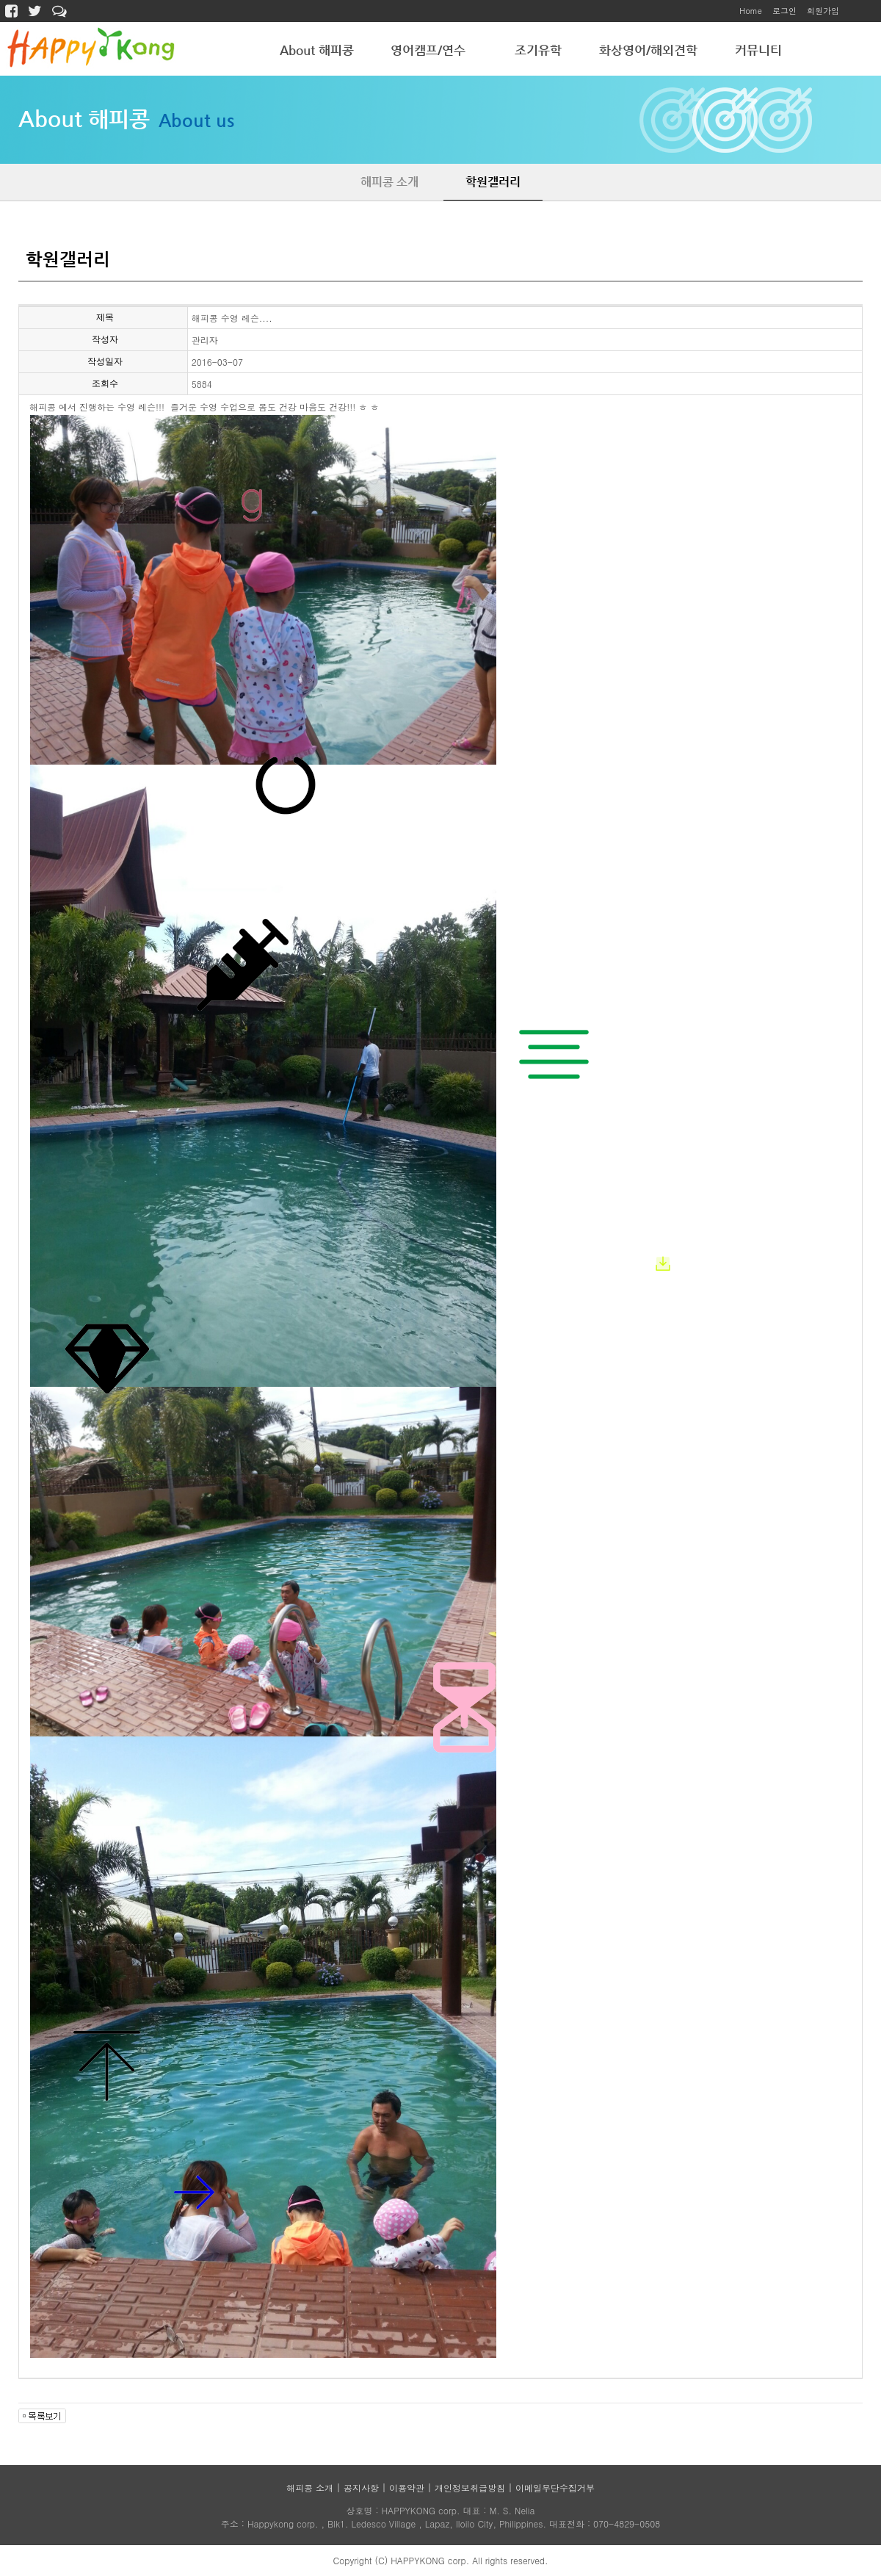 The image size is (881, 2576). I want to click on navigate to the next item or screen, so click(194, 2192).